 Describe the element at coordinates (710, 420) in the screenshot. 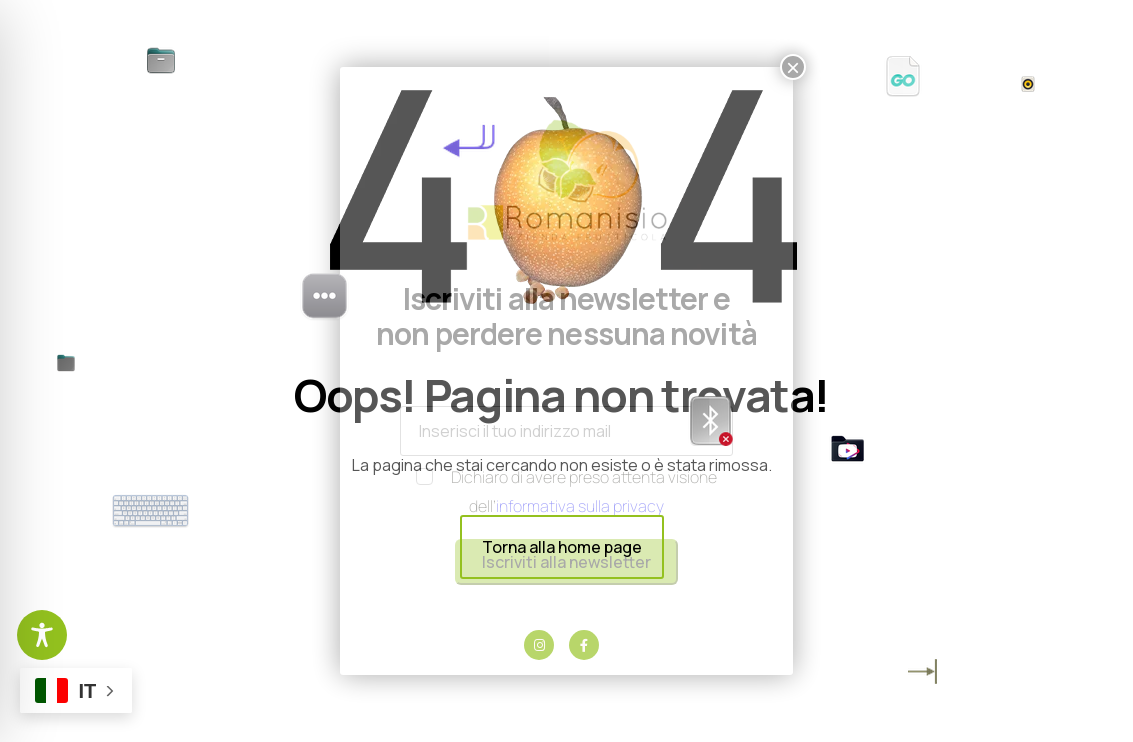

I see `bluetooth is currently disabled` at that location.